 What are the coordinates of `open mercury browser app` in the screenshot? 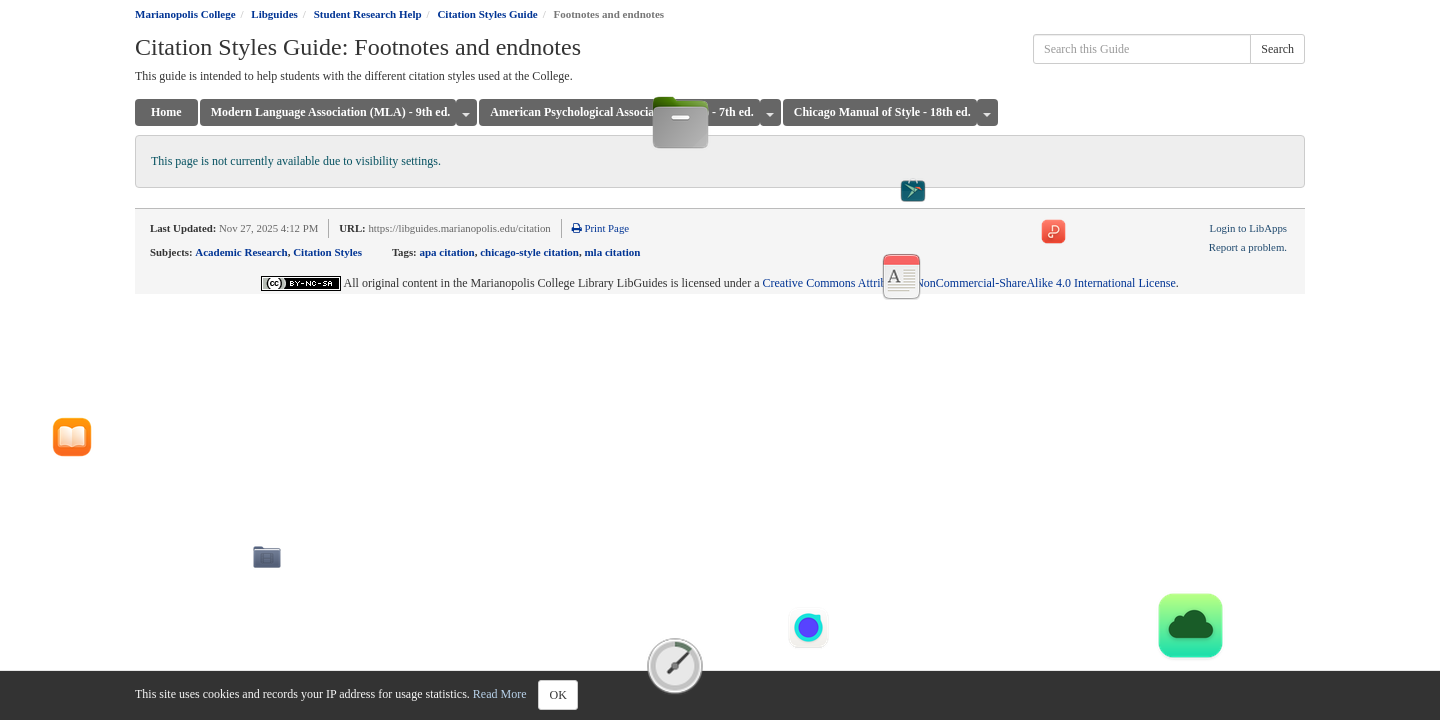 It's located at (808, 627).